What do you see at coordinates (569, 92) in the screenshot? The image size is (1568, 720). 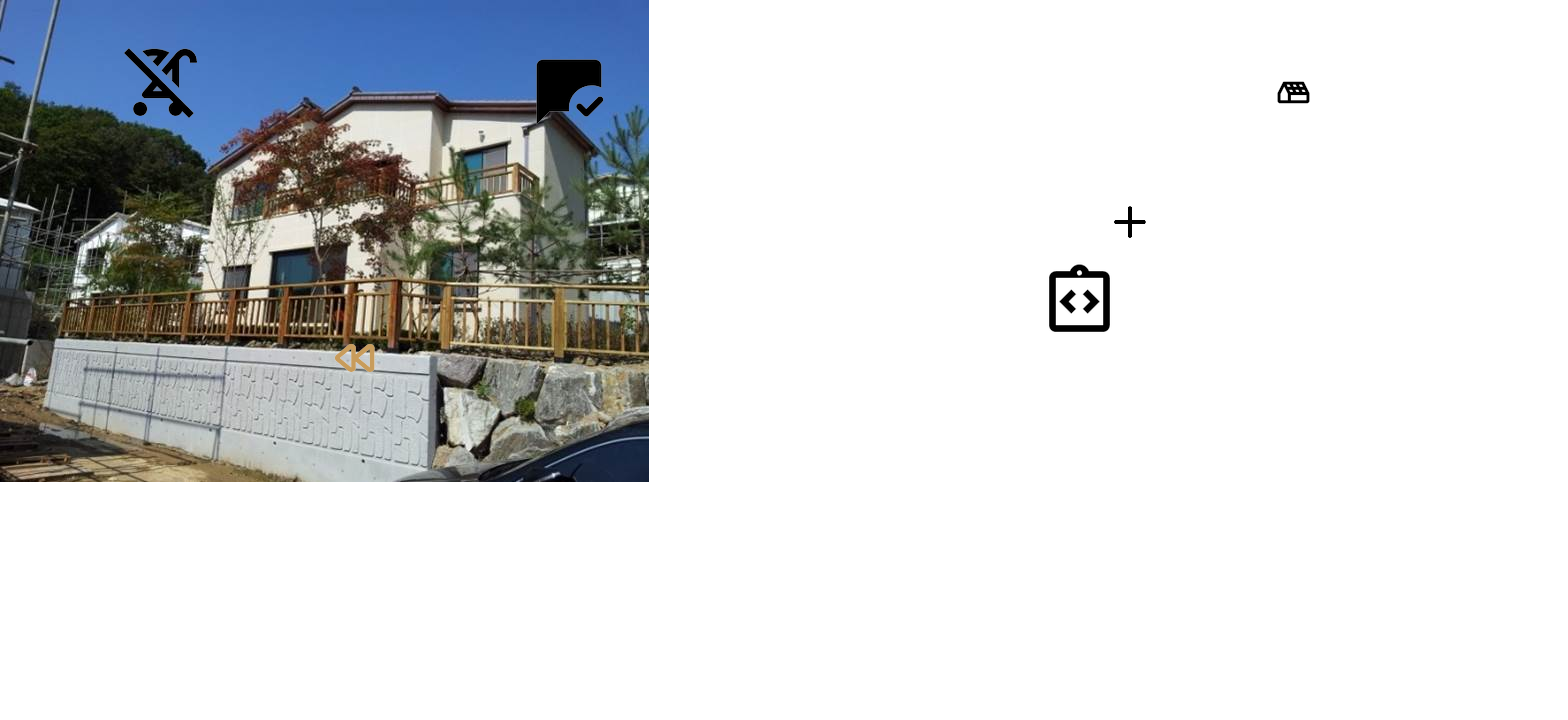 I see `message has been read` at bounding box center [569, 92].